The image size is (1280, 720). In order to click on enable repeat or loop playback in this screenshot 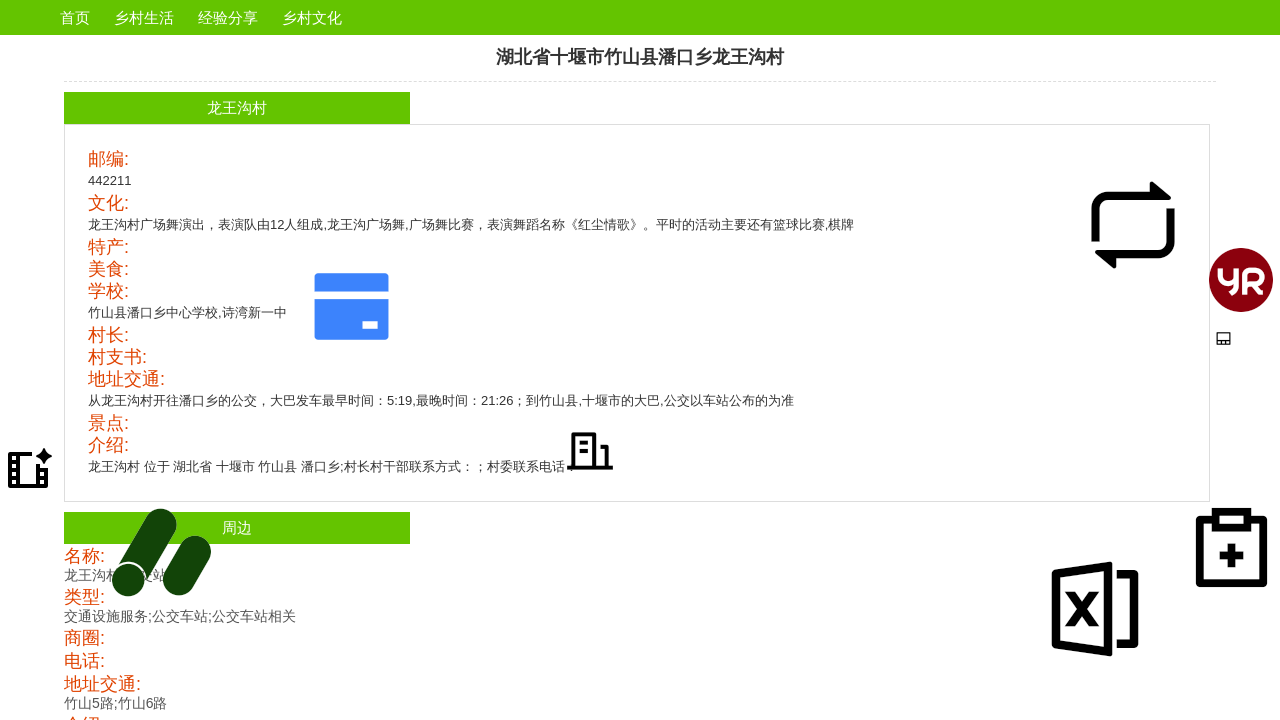, I will do `click(1133, 225)`.